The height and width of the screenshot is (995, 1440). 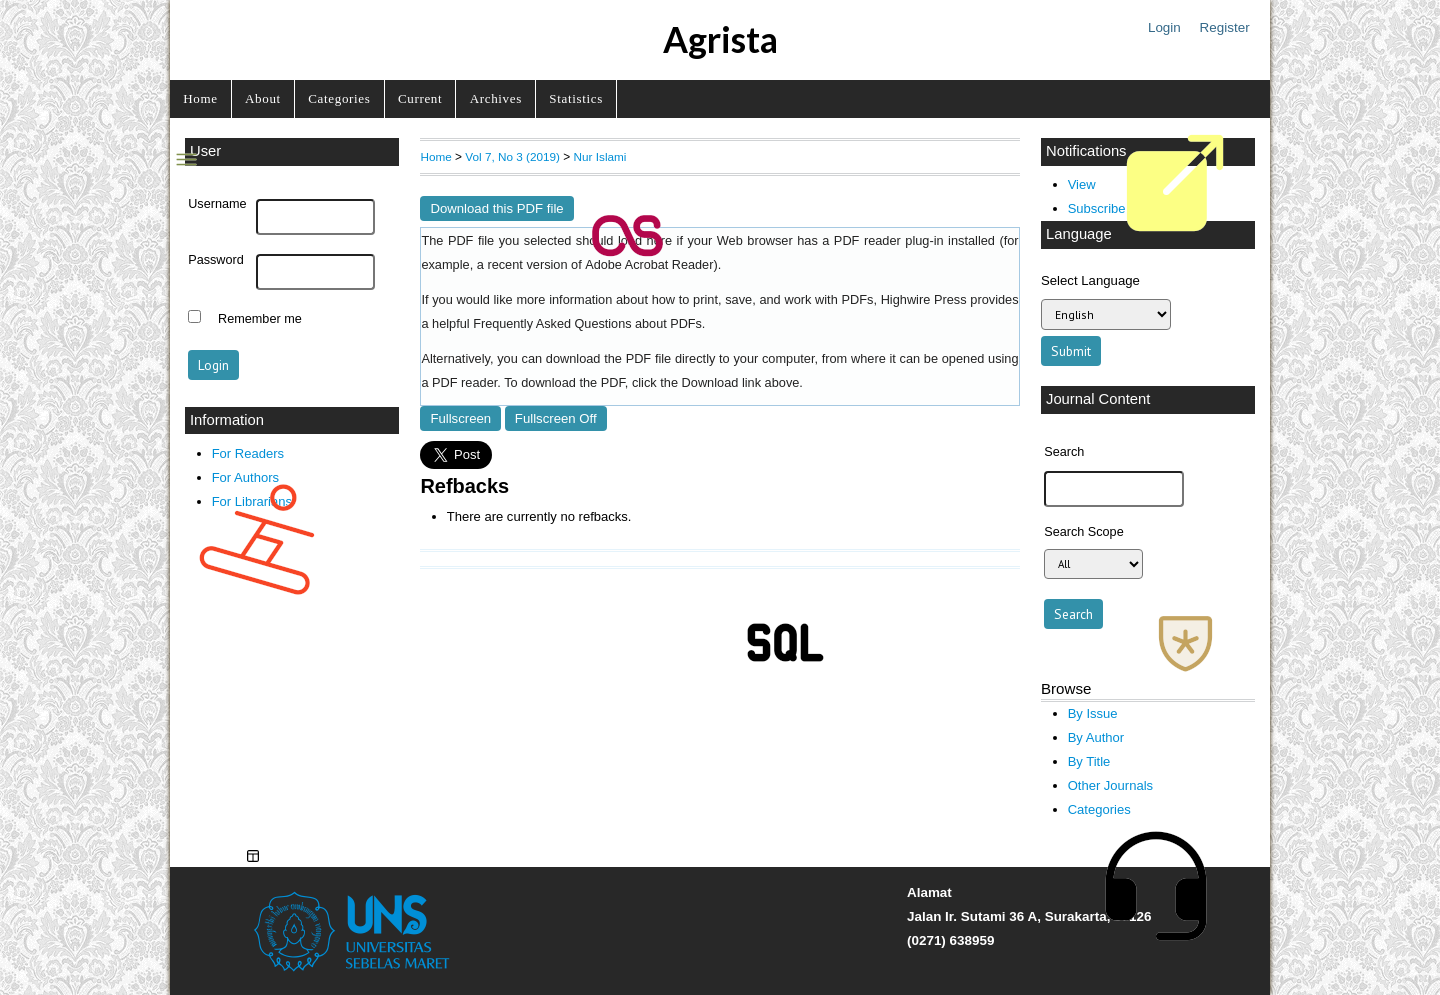 I want to click on access SQL database or query tools, so click(x=785, y=642).